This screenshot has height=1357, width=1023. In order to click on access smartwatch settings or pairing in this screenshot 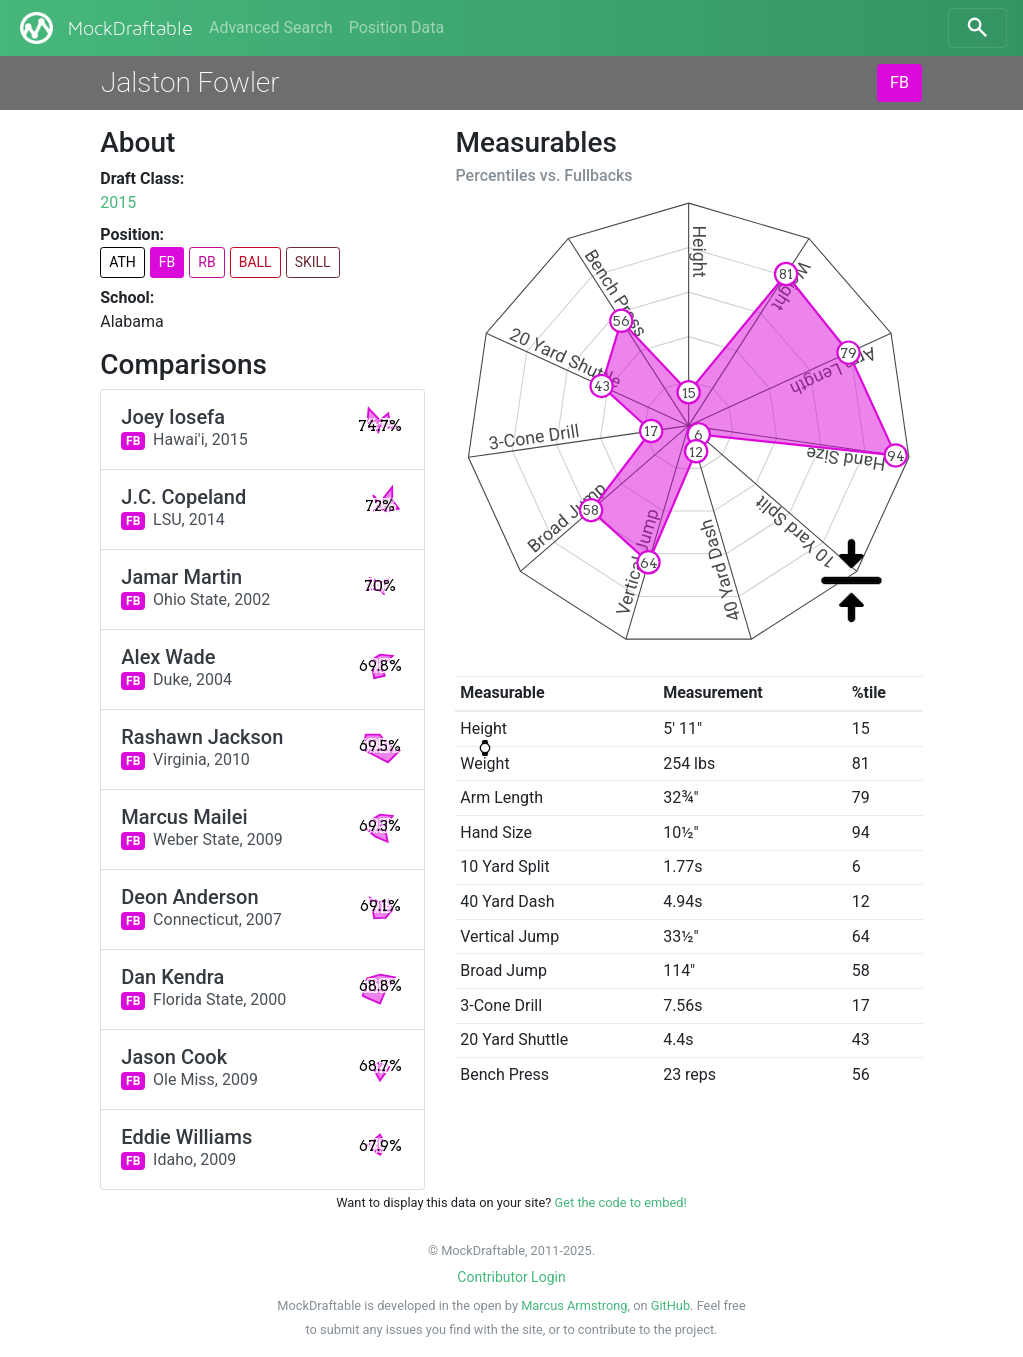, I will do `click(485, 748)`.